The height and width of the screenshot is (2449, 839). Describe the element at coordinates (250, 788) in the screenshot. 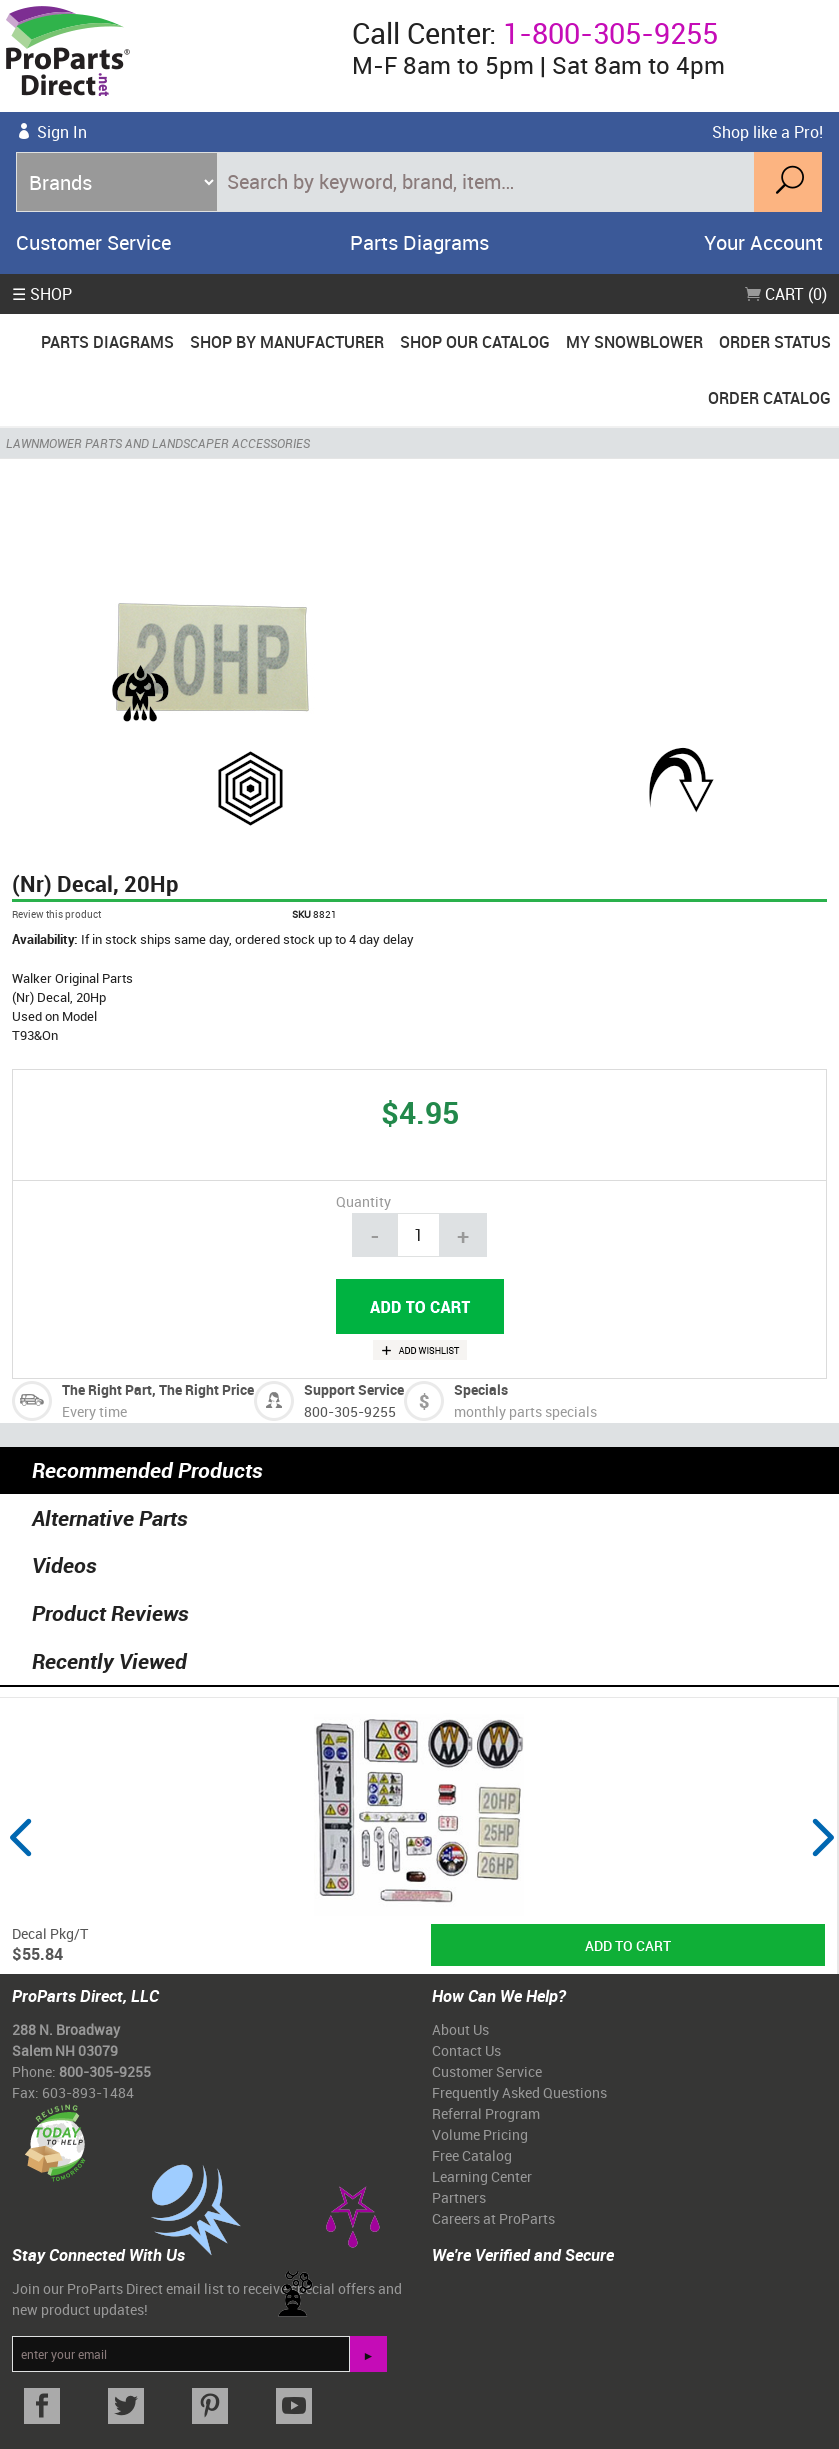

I see `access layered or nested game structures` at that location.